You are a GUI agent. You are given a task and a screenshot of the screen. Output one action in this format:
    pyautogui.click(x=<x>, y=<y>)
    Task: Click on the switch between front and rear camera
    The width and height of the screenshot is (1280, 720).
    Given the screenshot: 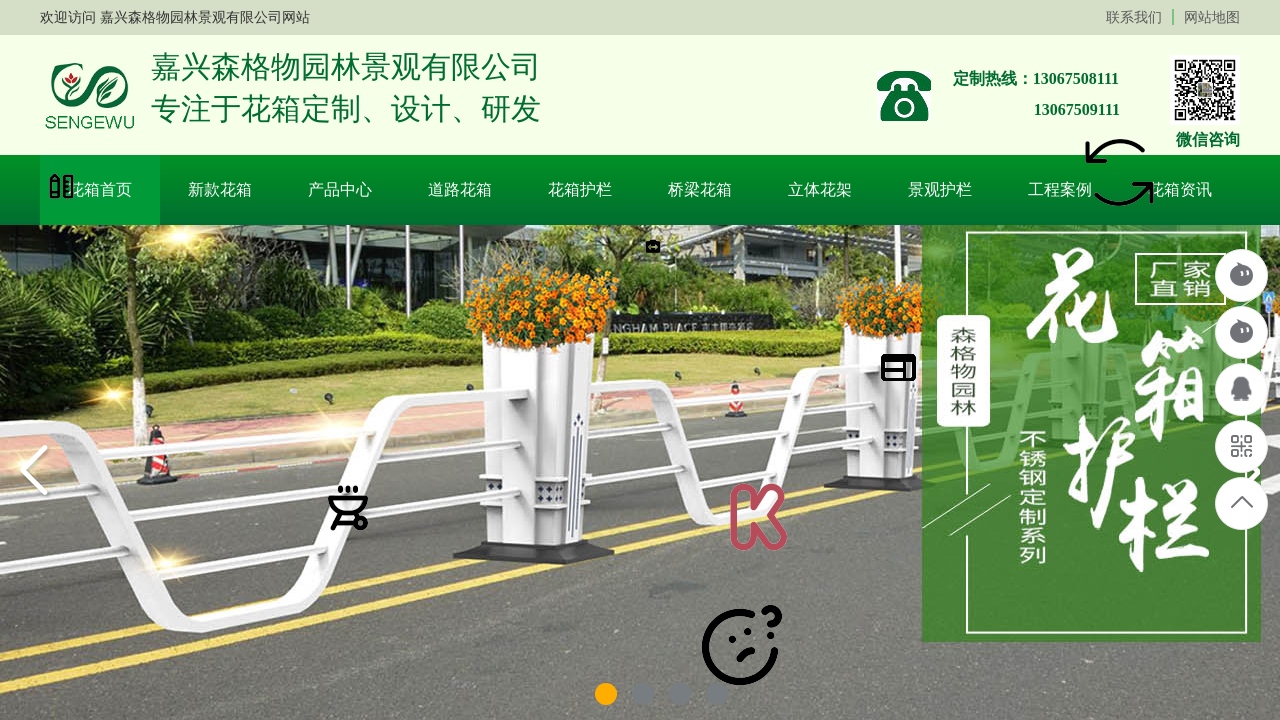 What is the action you would take?
    pyautogui.click(x=653, y=247)
    